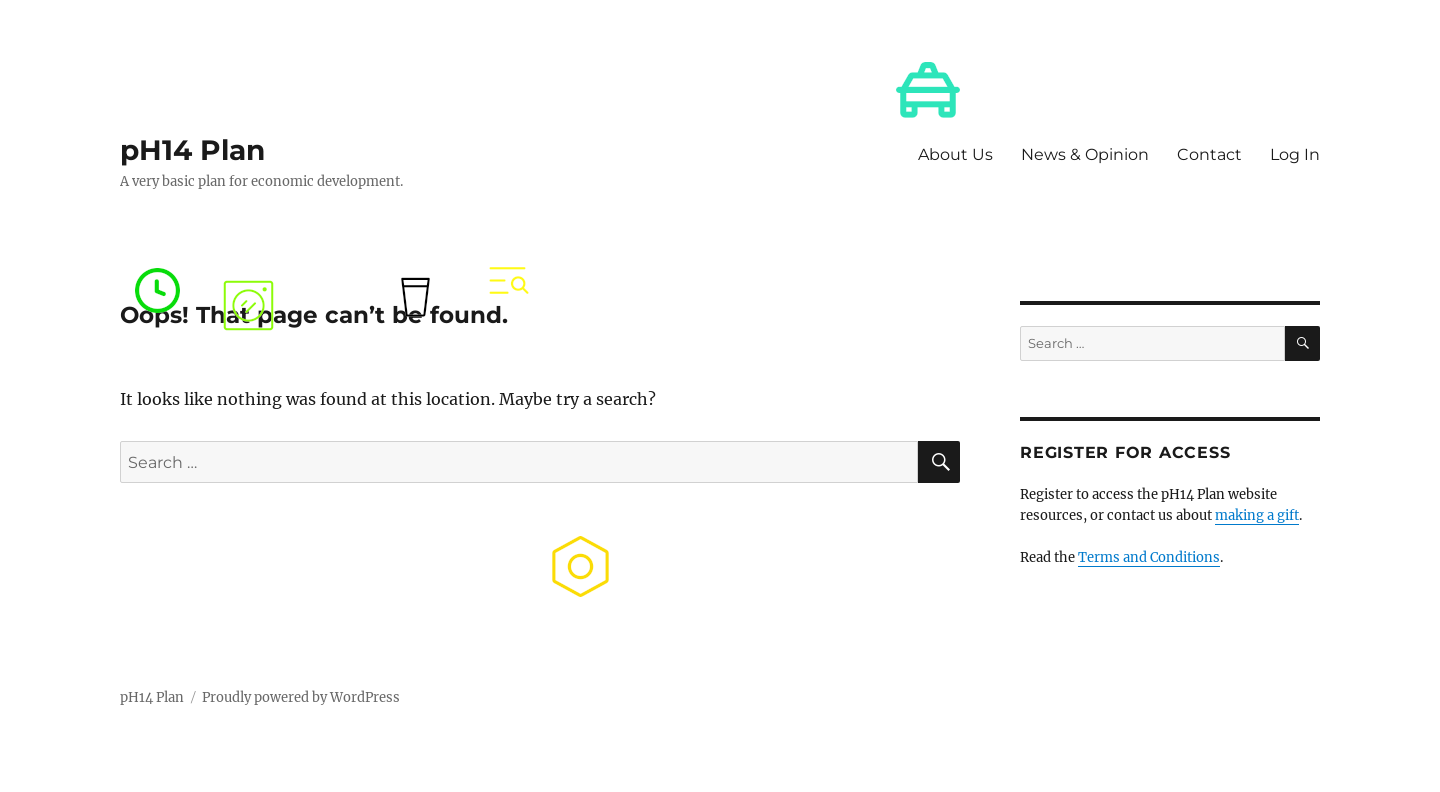 The width and height of the screenshot is (1440, 792). Describe the element at coordinates (928, 94) in the screenshot. I see `request a taxi or cab ride` at that location.